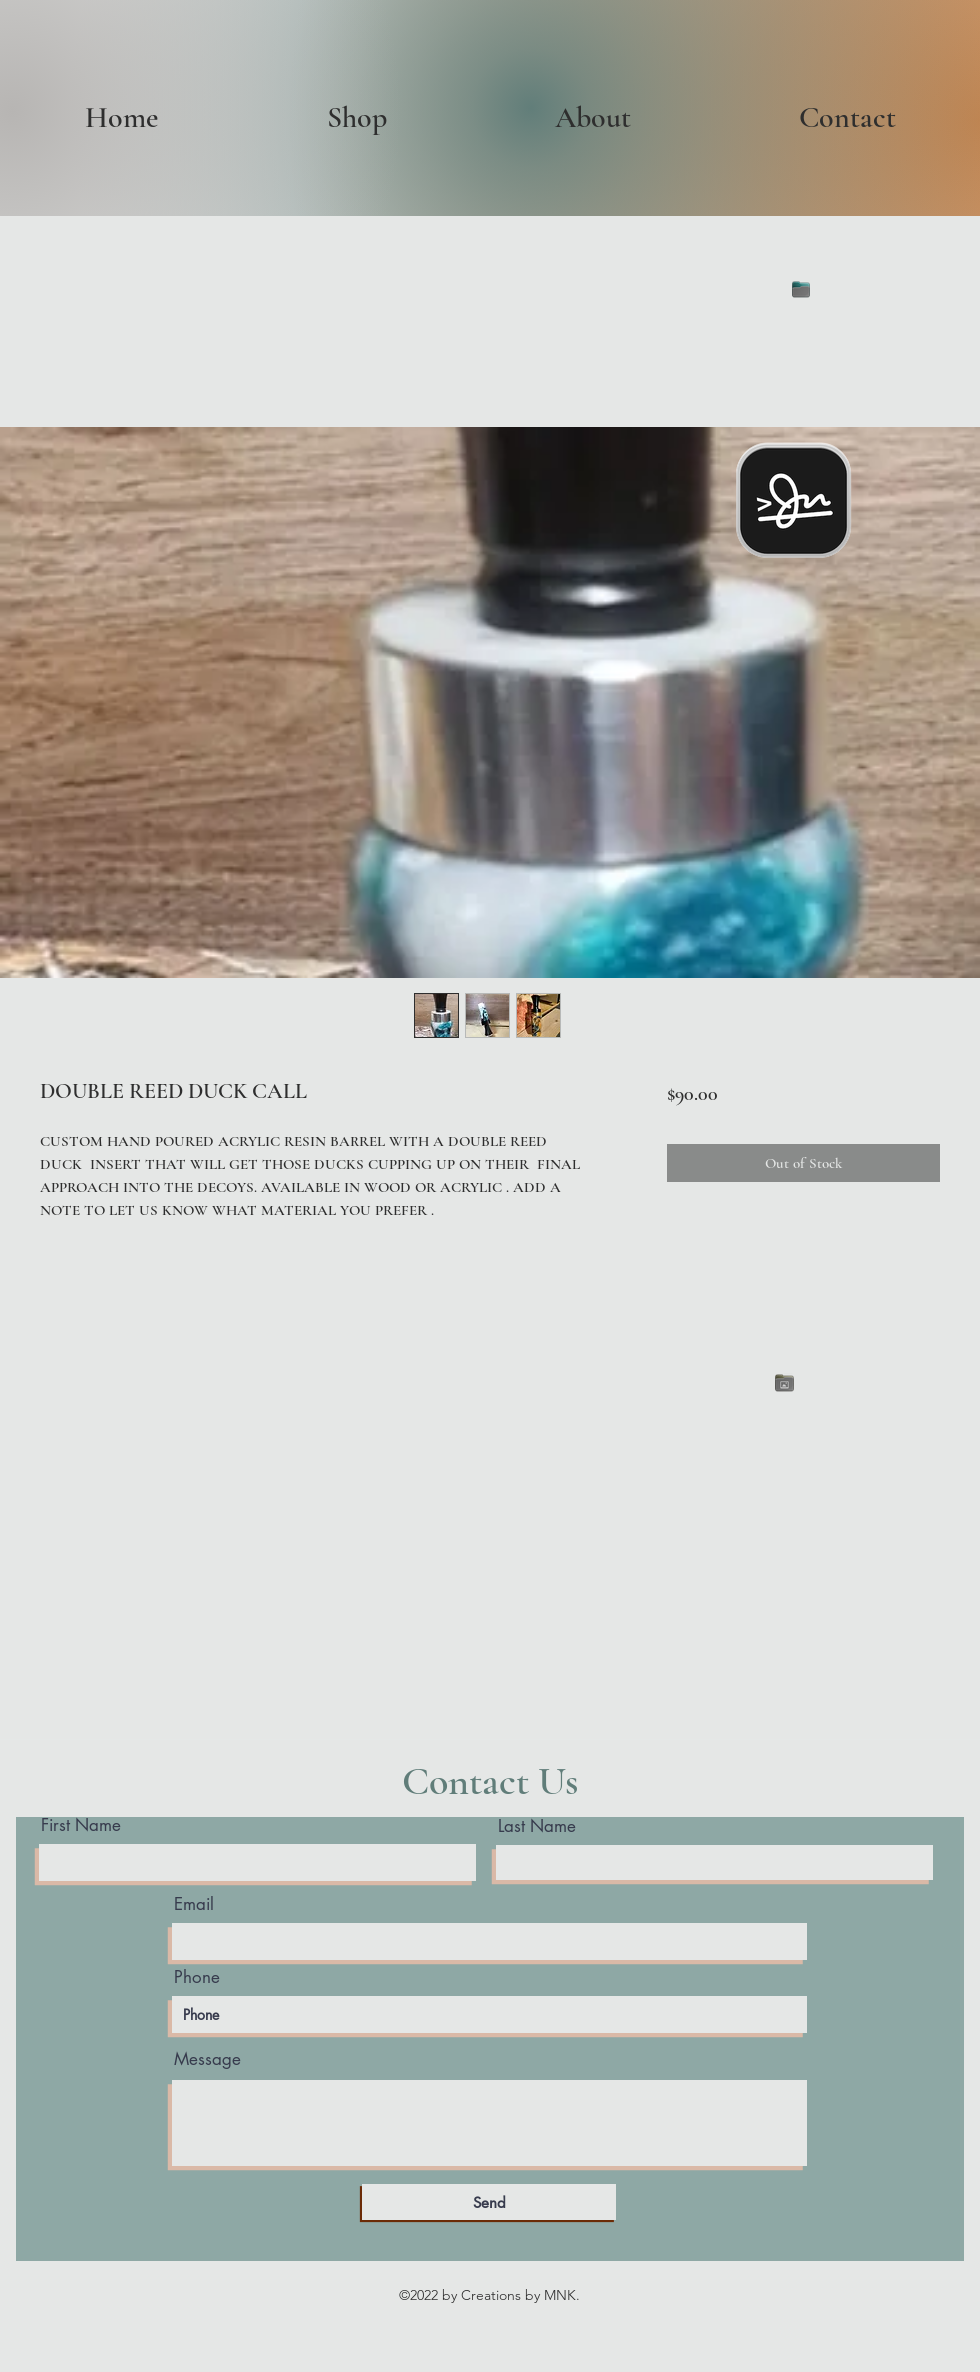  I want to click on open your pictures folder, so click(784, 1382).